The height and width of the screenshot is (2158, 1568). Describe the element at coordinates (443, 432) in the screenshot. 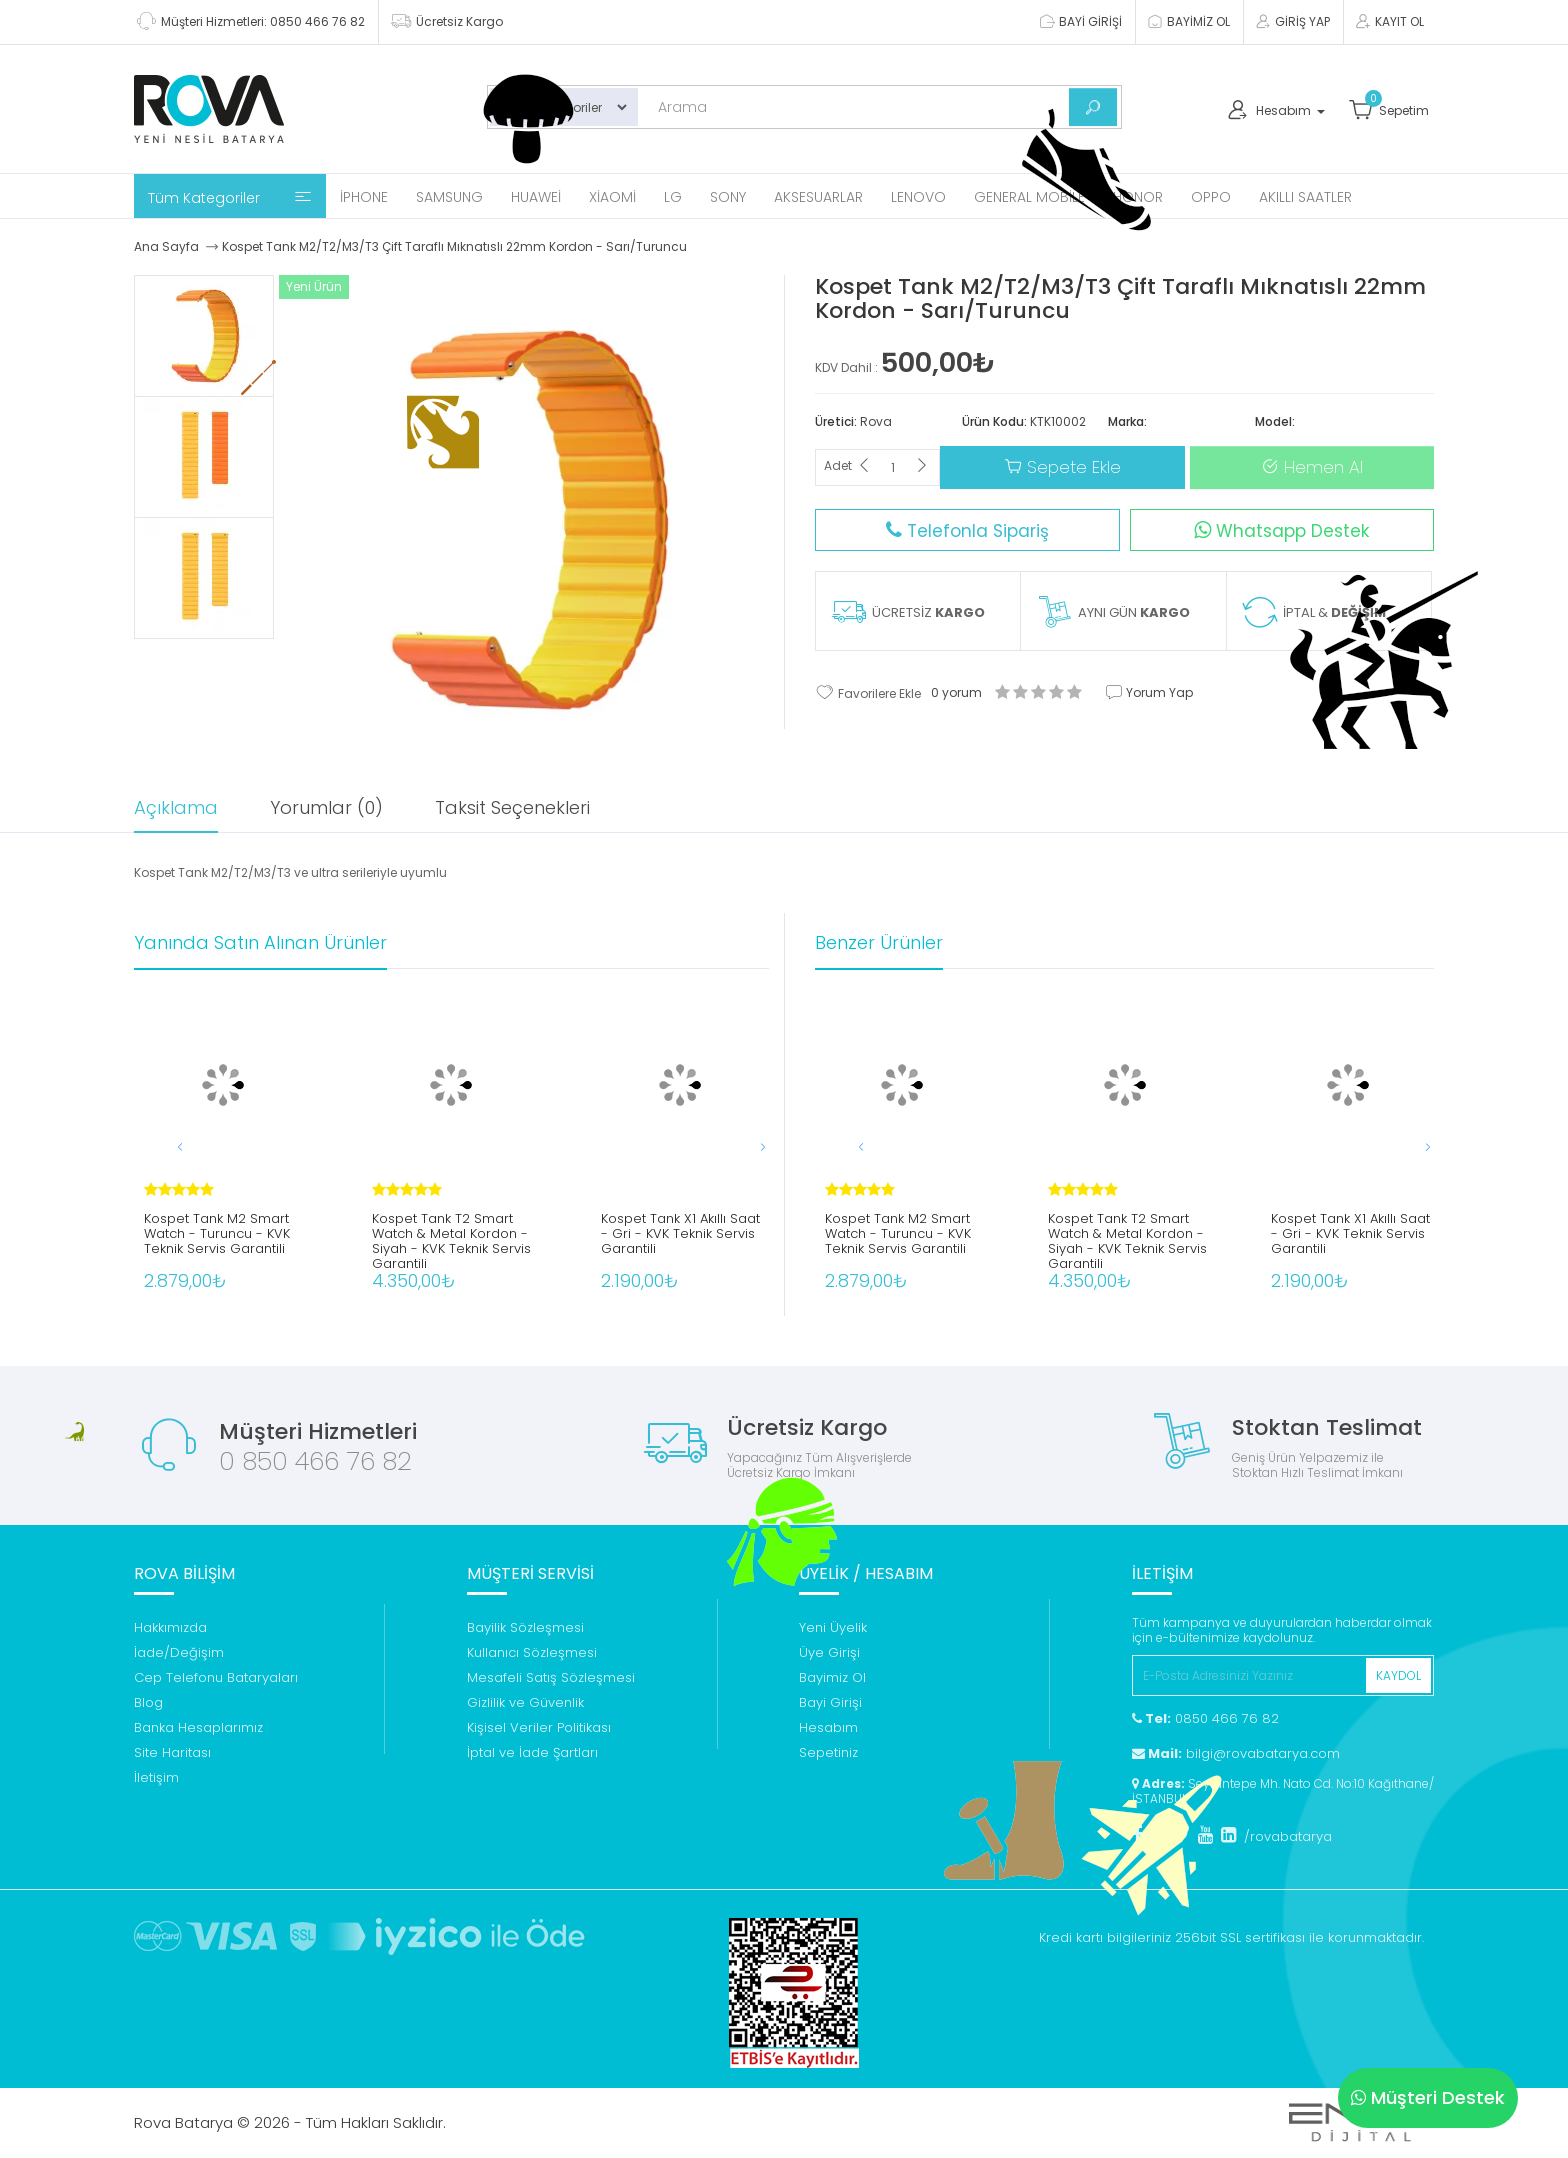

I see `activate fire breath ability` at that location.